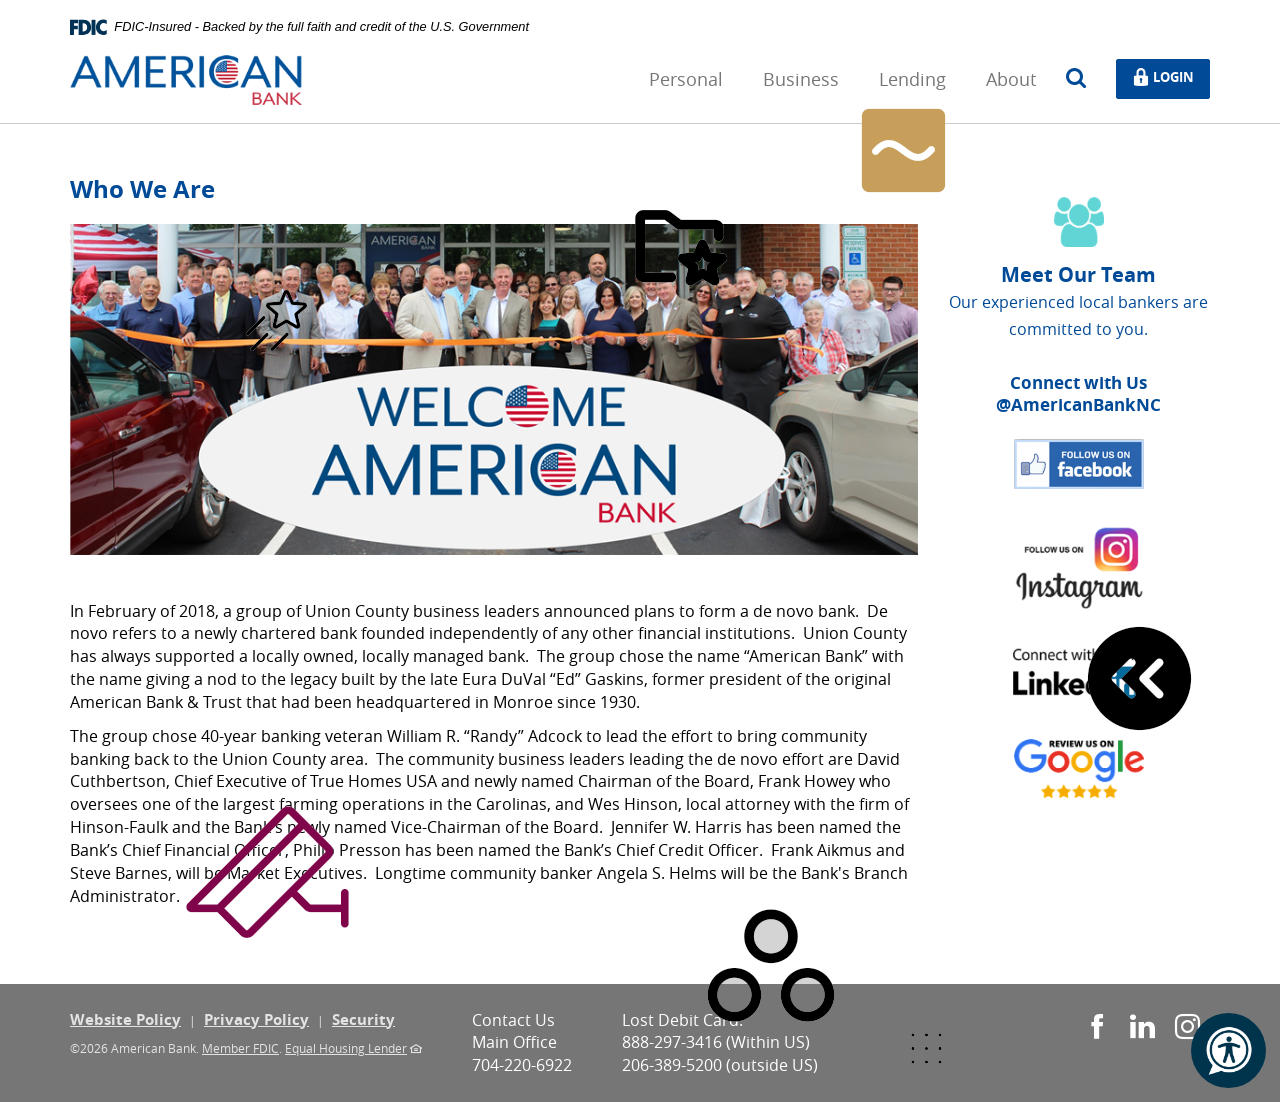  Describe the element at coordinates (276, 320) in the screenshot. I see `add to favorites or wishlist` at that location.